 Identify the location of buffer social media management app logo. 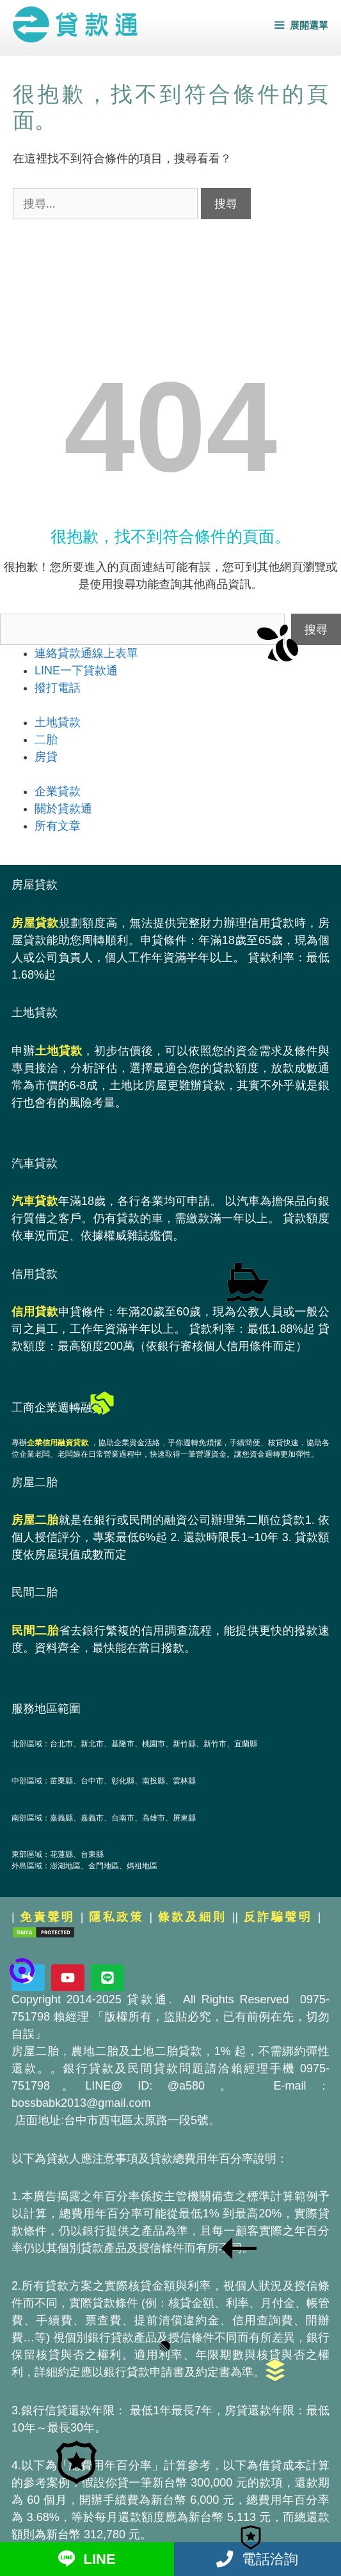
(275, 2370).